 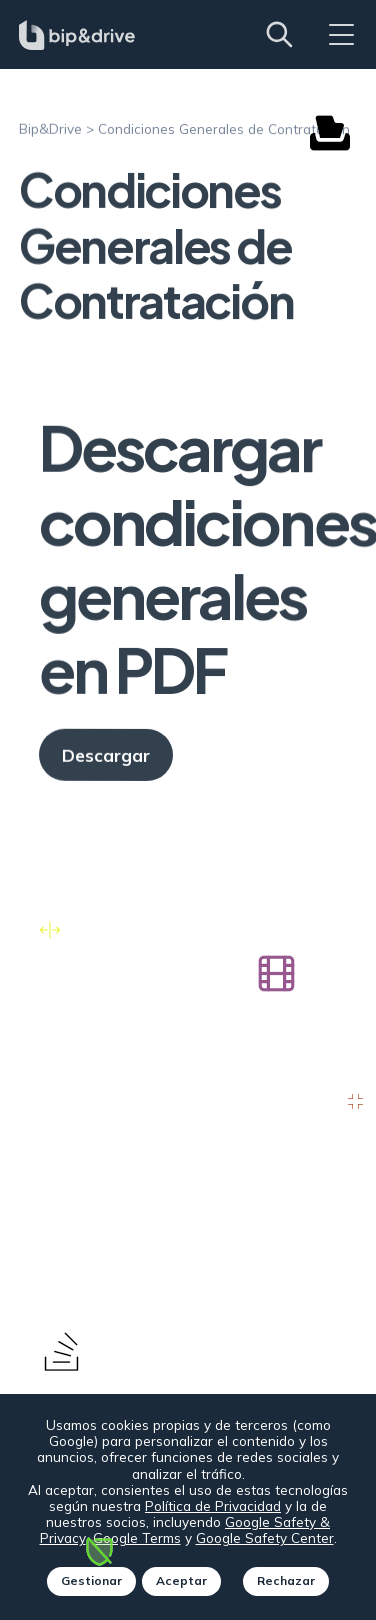 I want to click on access tissue box or hygiene supplies, so click(x=330, y=133).